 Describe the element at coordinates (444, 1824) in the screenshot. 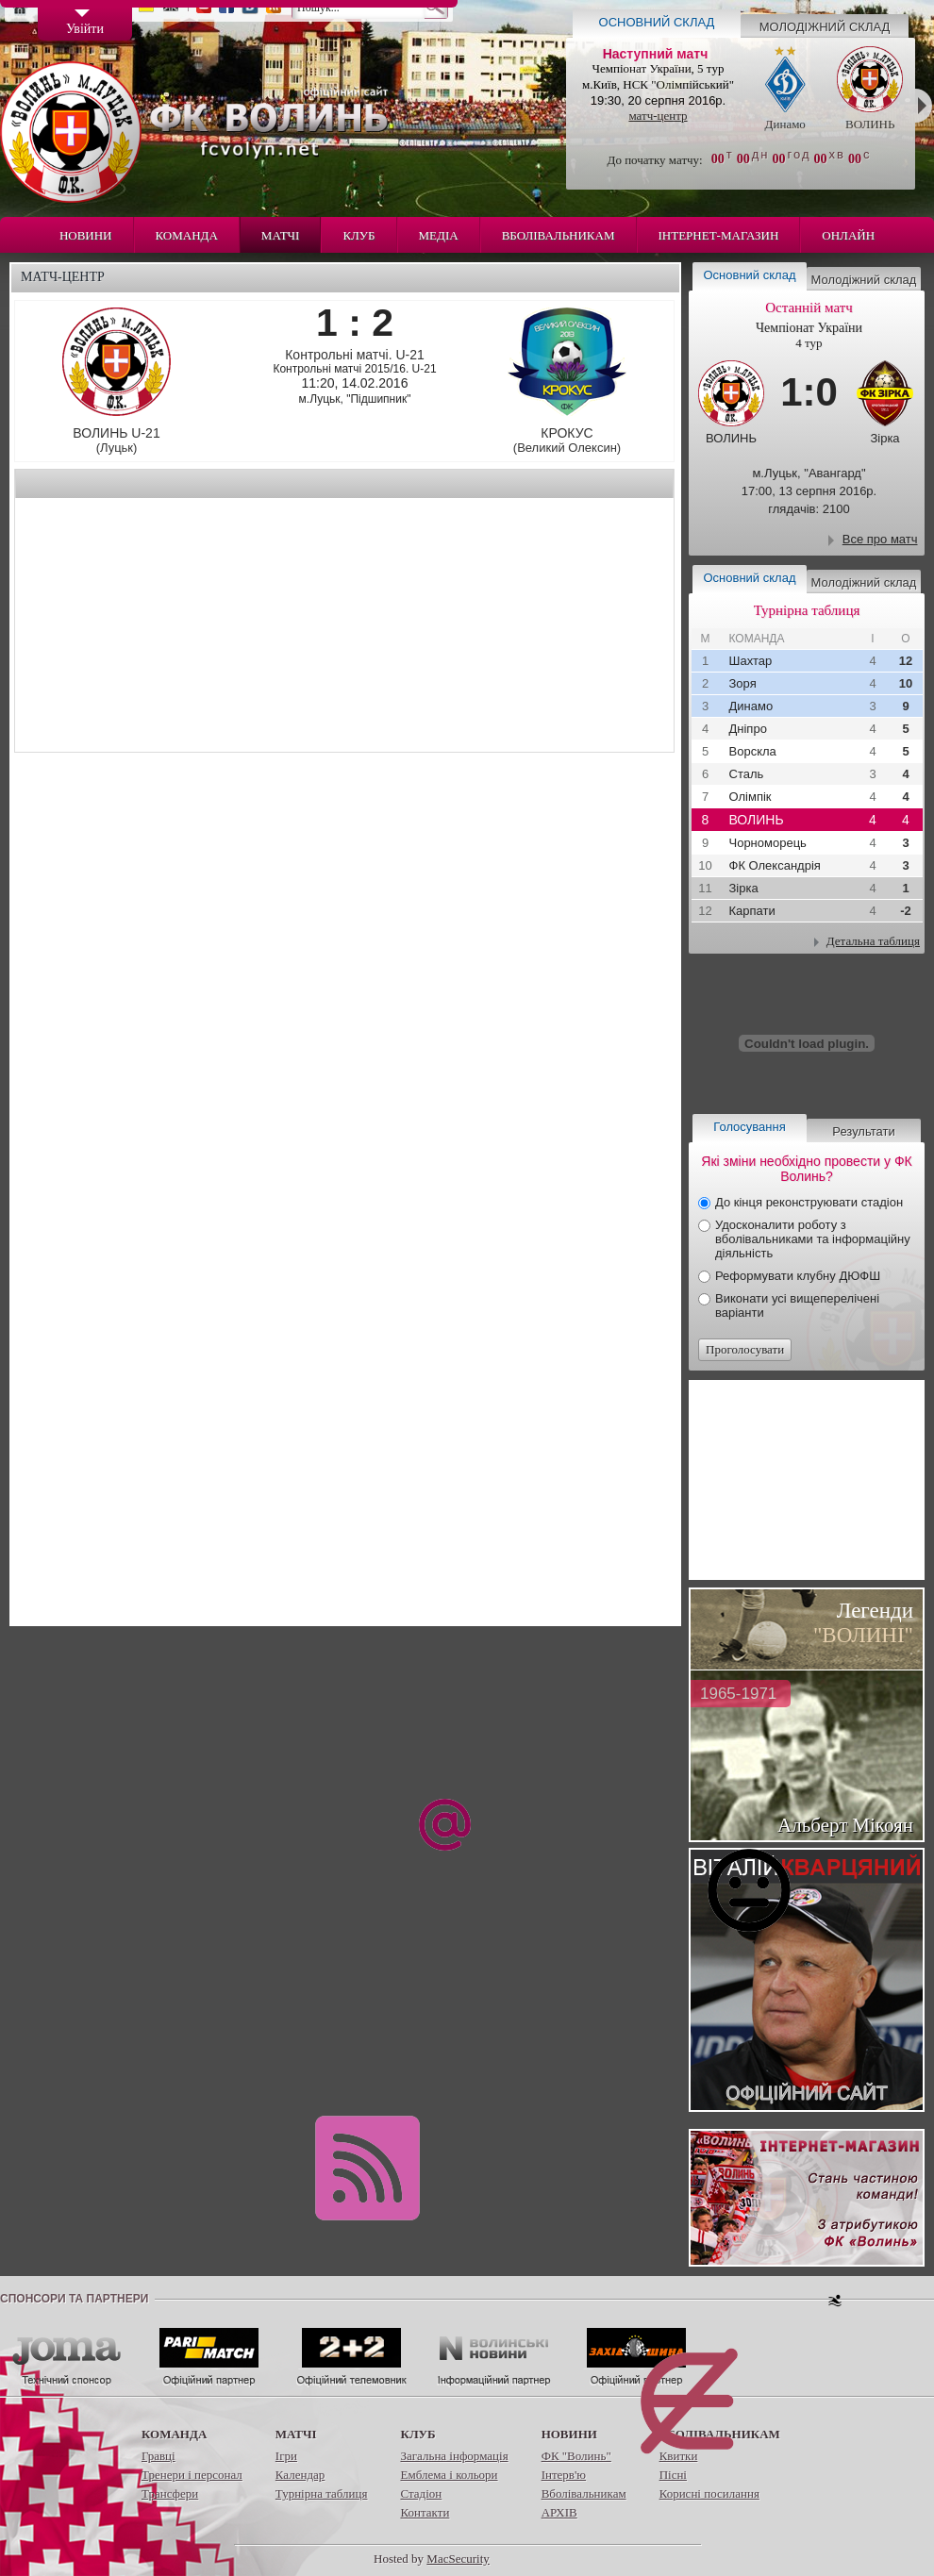

I see `enter an email address` at that location.